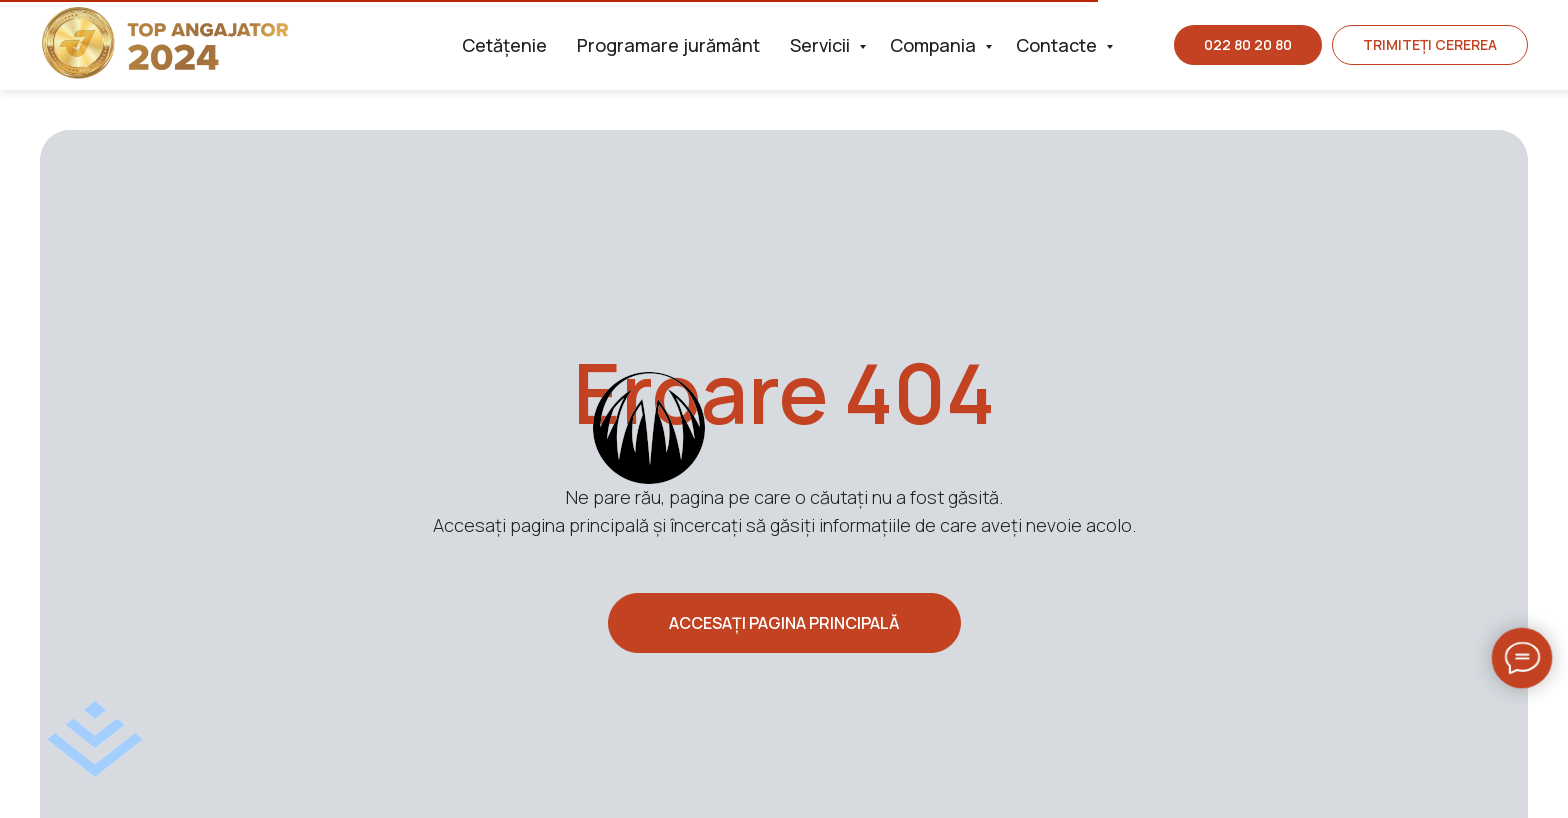  I want to click on open BitComet torrent client, so click(649, 428).